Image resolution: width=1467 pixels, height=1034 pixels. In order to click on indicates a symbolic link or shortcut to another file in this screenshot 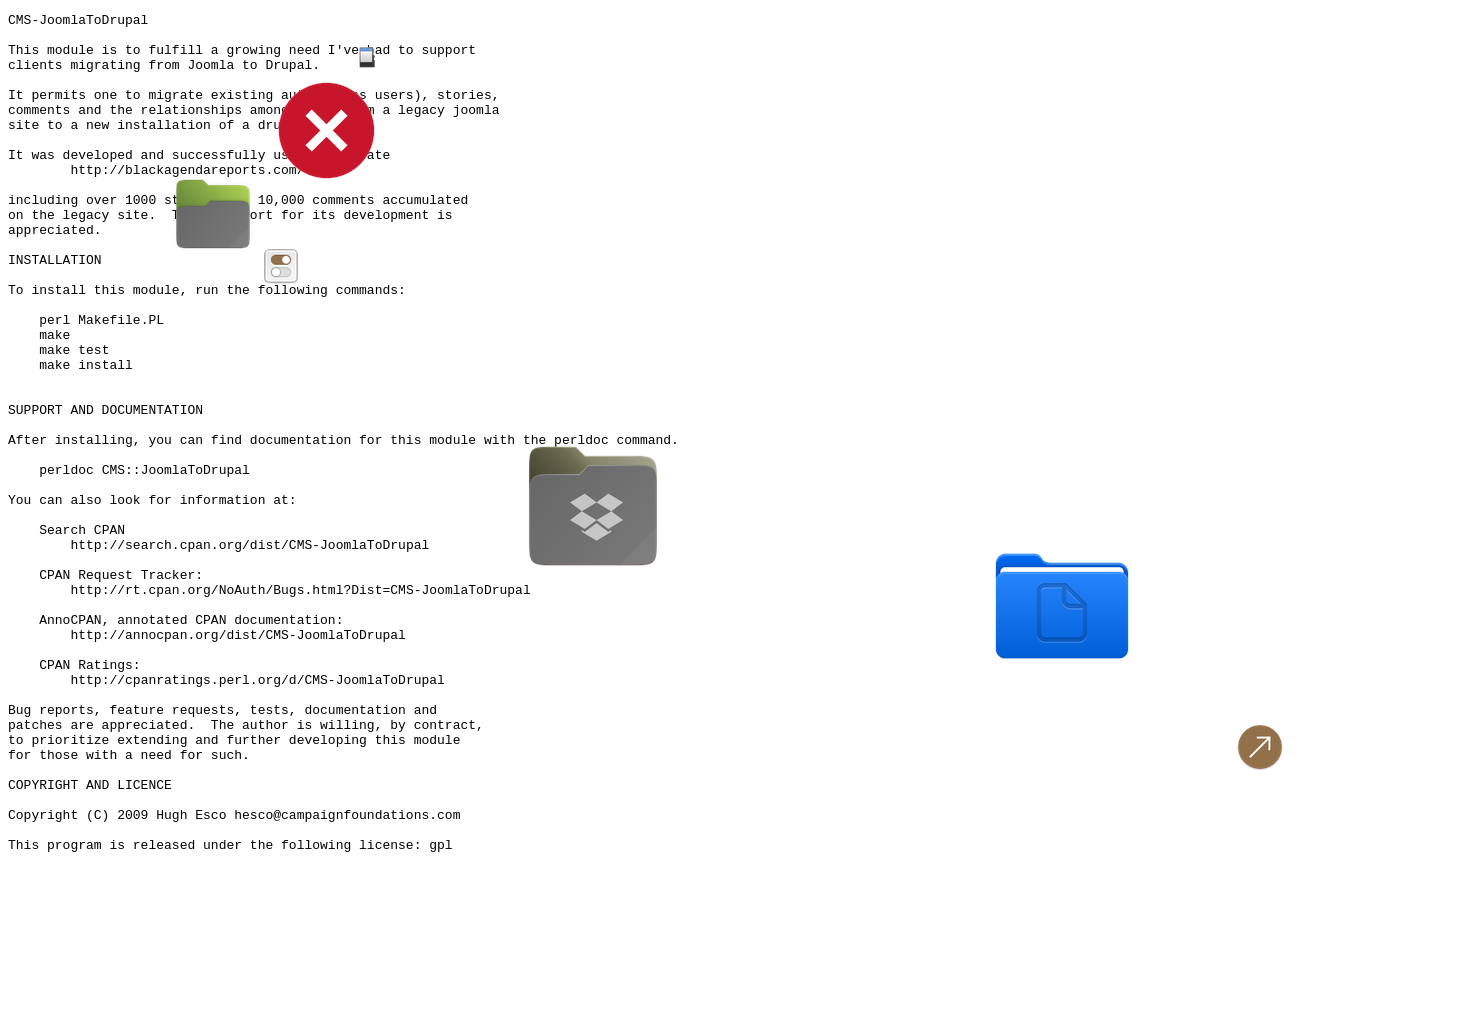, I will do `click(1260, 747)`.